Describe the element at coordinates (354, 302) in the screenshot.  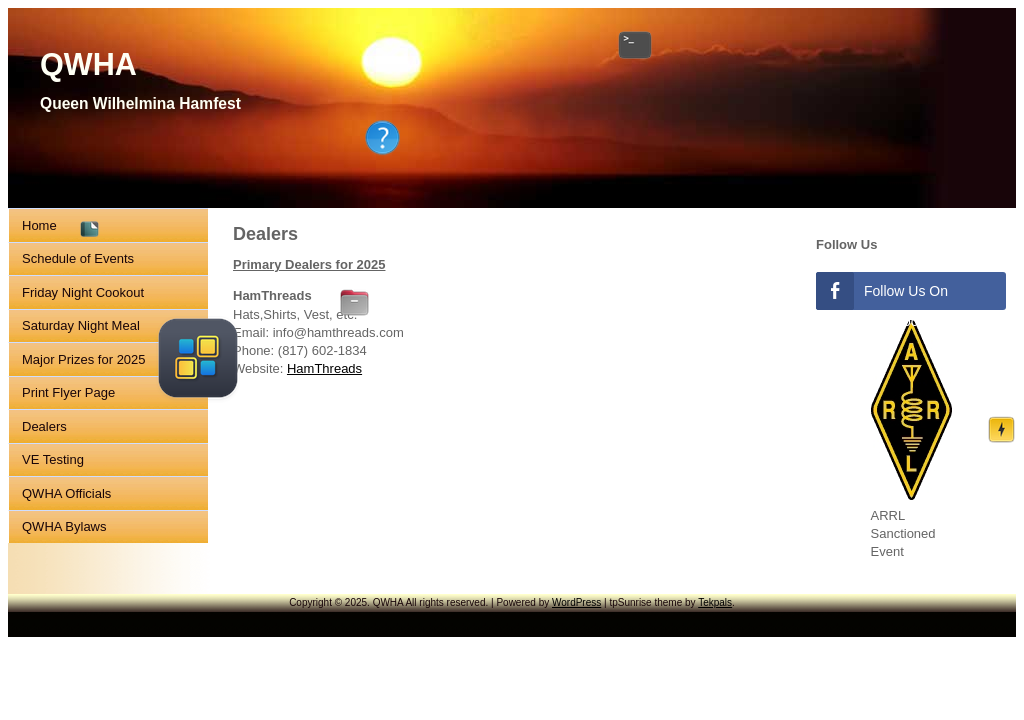
I see `open file manager application` at that location.